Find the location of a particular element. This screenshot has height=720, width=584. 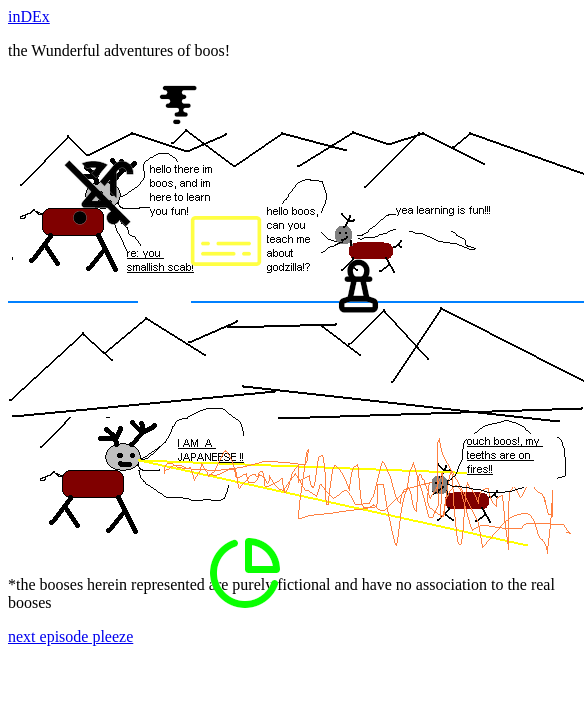

enable subtitles or closed captions is located at coordinates (226, 241).